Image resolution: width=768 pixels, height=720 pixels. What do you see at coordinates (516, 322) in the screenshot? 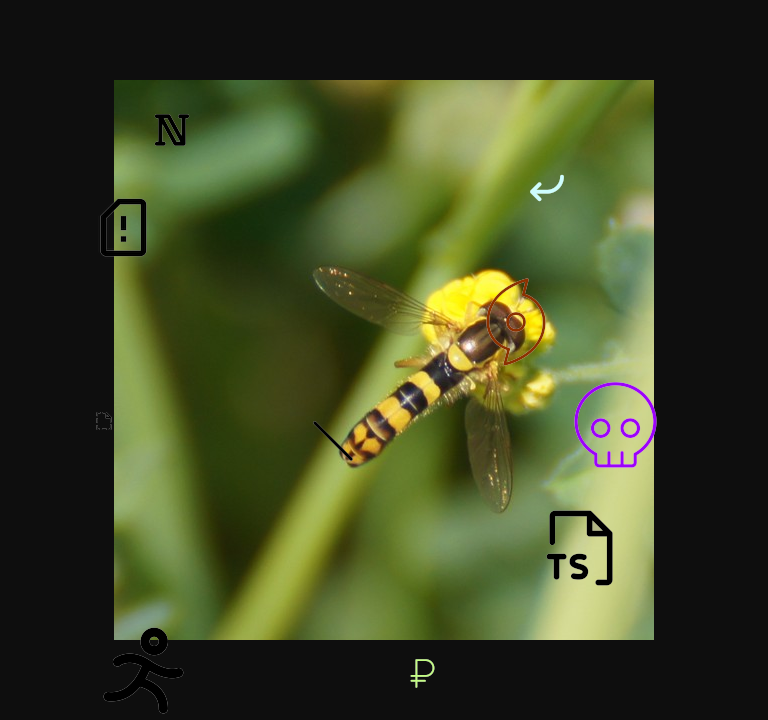
I see `indicates hurricane or tropical storm warning` at bounding box center [516, 322].